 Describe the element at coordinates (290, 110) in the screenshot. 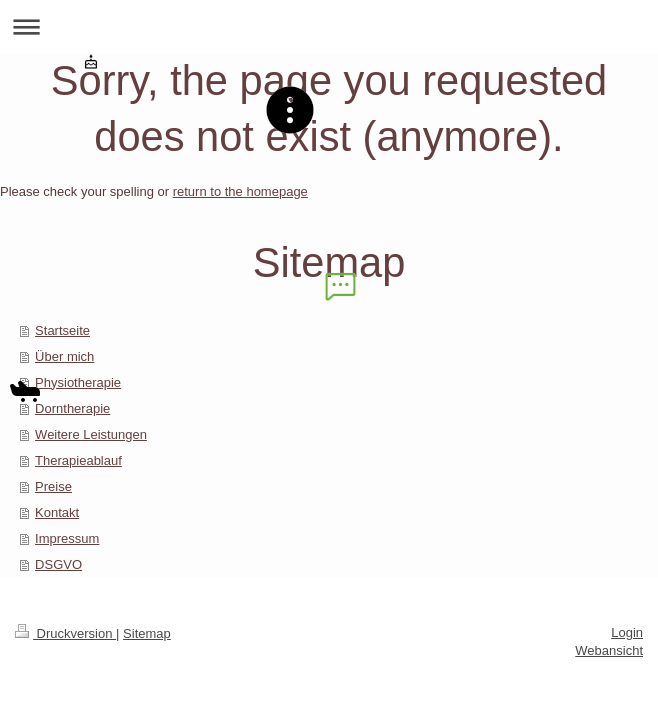

I see `open more options menu` at that location.